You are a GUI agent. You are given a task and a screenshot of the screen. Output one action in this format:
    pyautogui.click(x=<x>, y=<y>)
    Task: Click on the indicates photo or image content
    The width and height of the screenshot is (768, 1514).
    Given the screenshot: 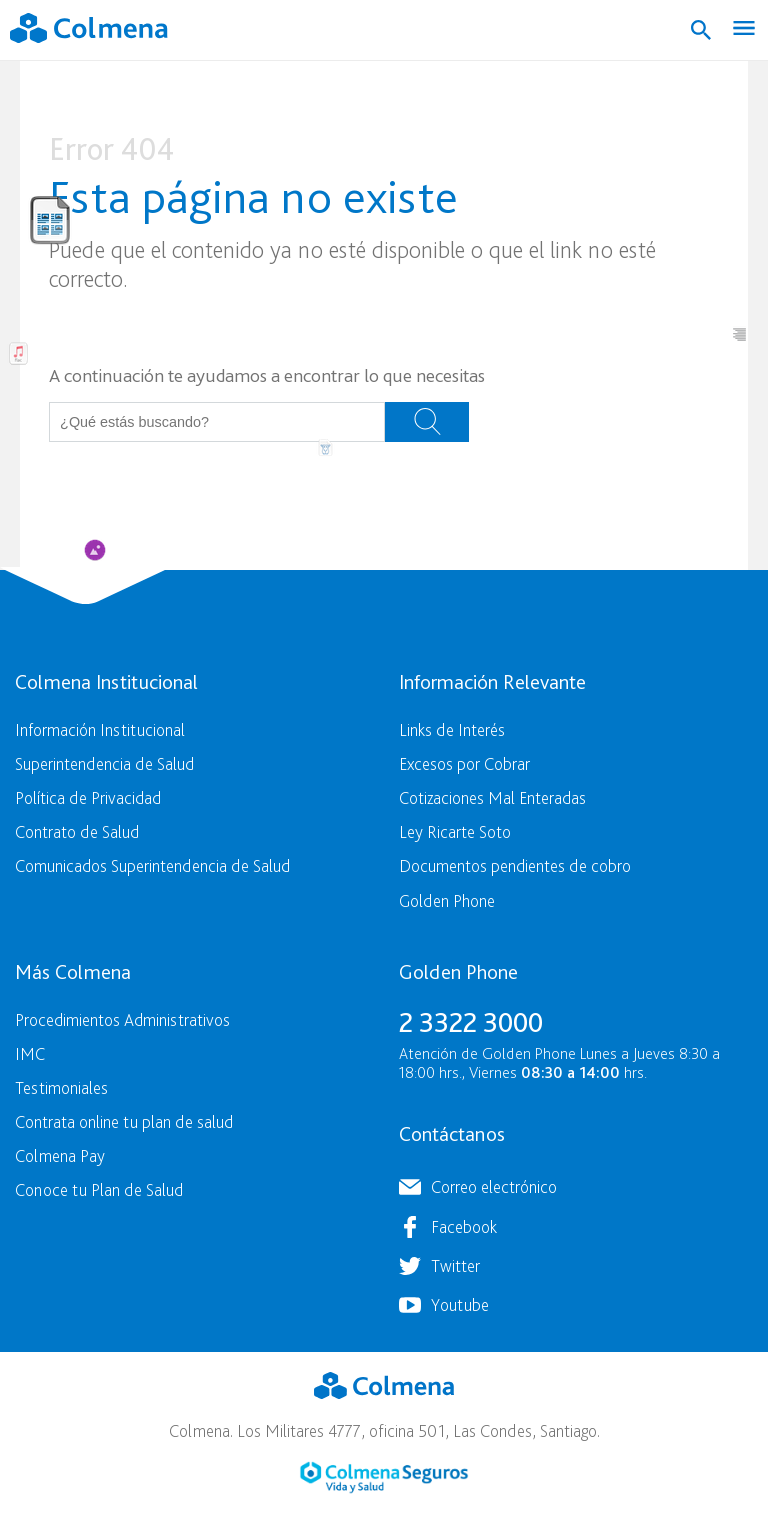 What is the action you would take?
    pyautogui.click(x=95, y=550)
    